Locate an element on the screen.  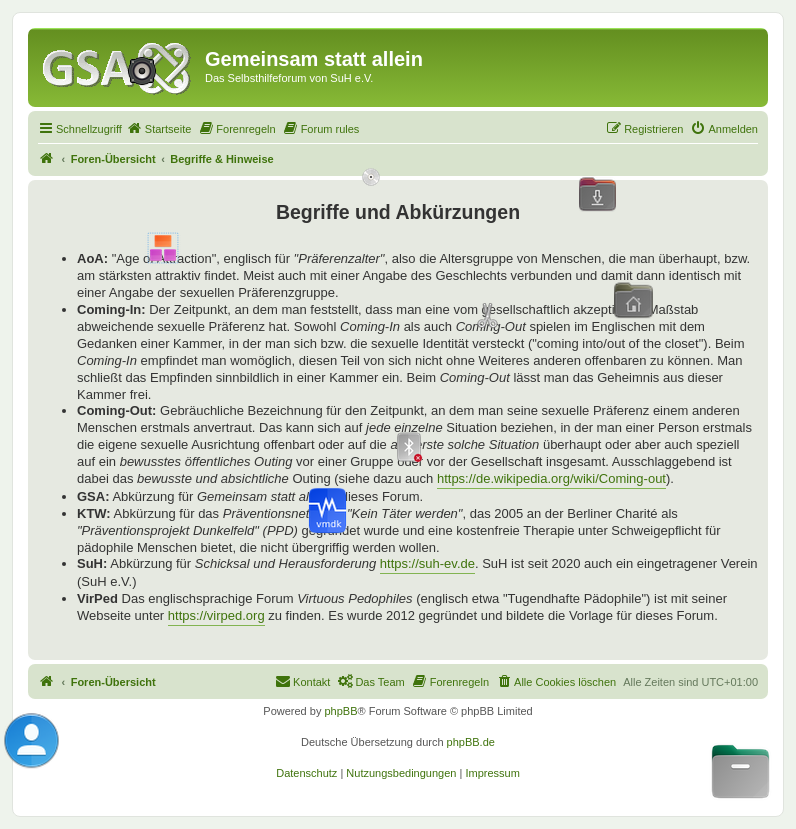
indicates a CD-R or writable disc drive is located at coordinates (371, 177).